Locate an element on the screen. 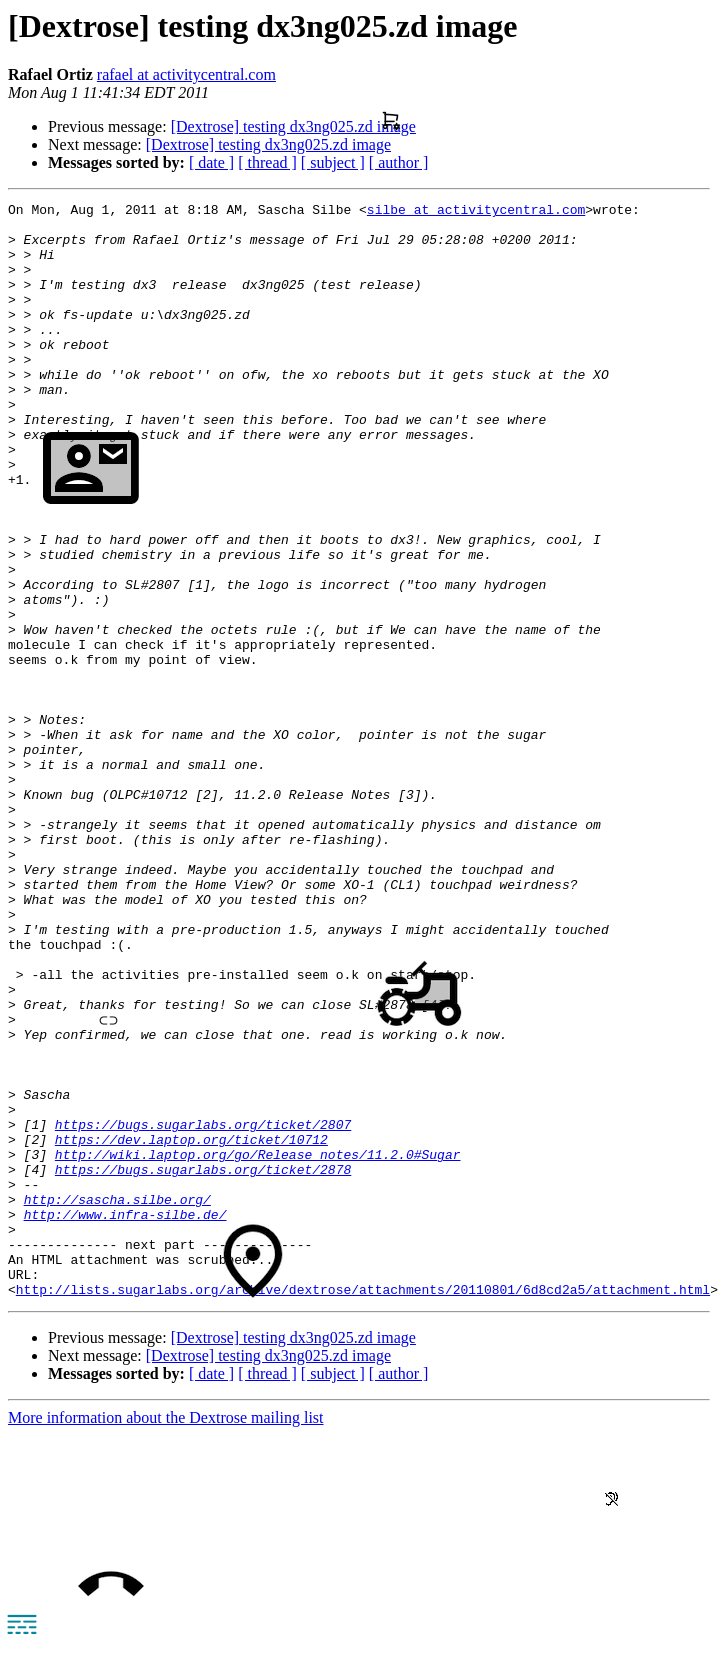  access agricultural or farming features is located at coordinates (419, 995).